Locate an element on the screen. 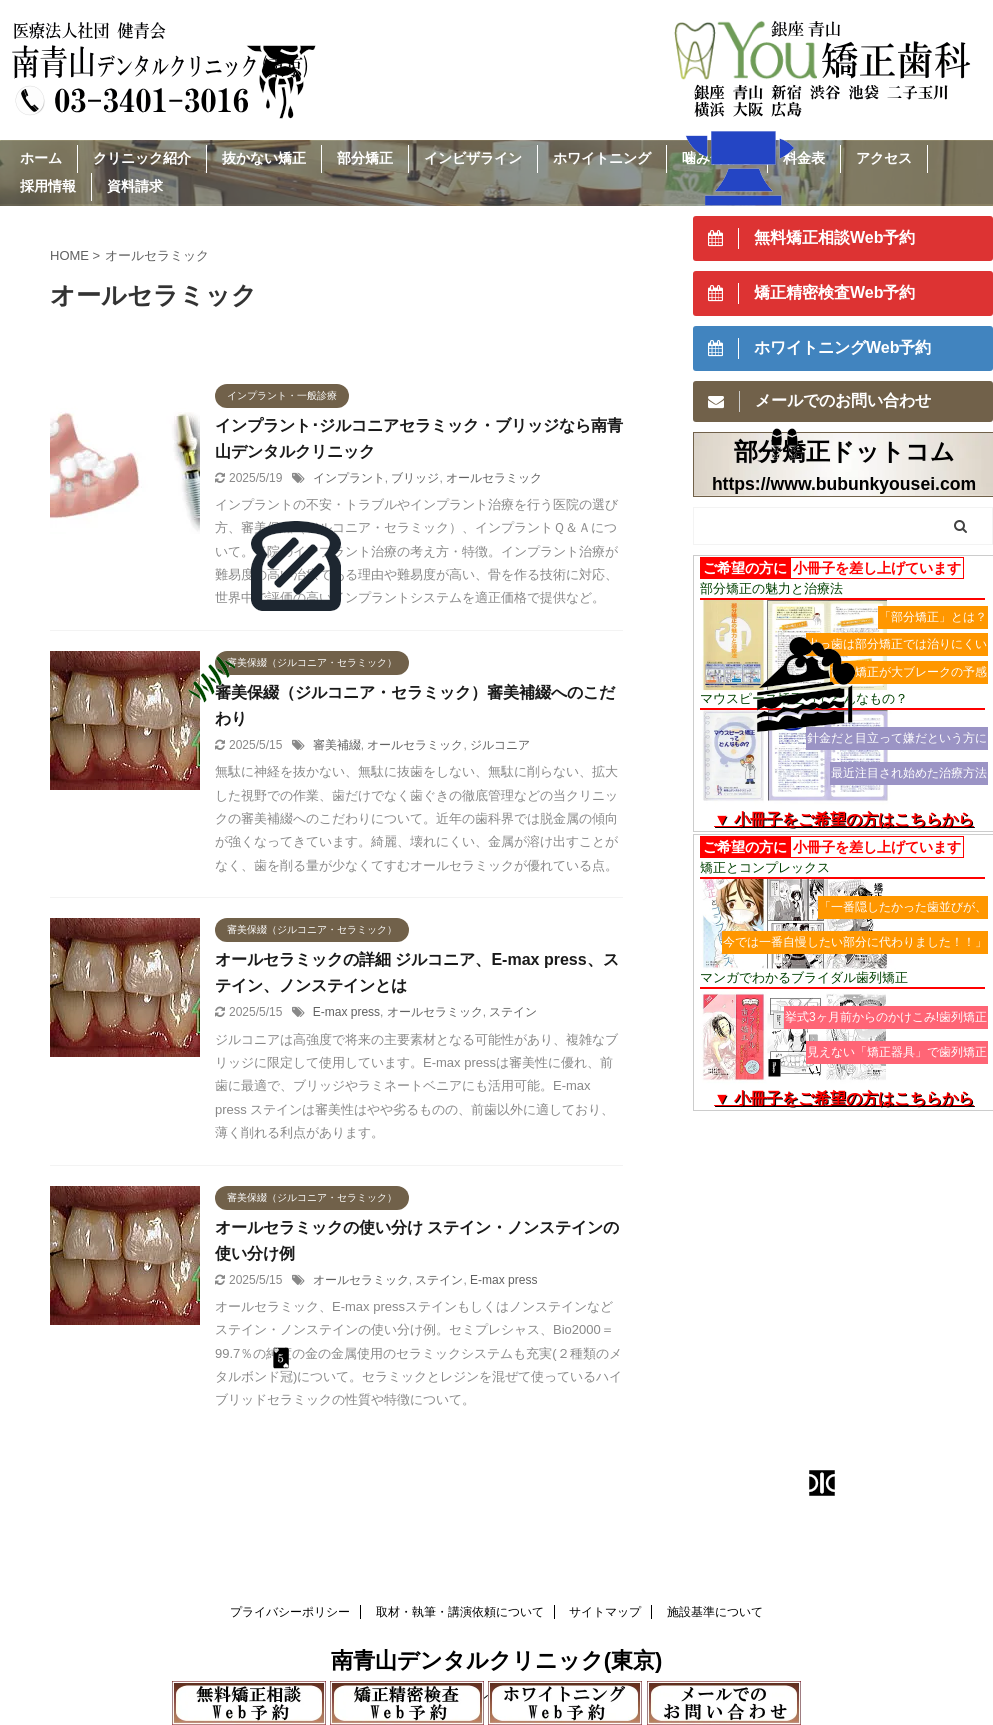 The image size is (993, 1725). five of hearts playing card is located at coordinates (281, 1358).